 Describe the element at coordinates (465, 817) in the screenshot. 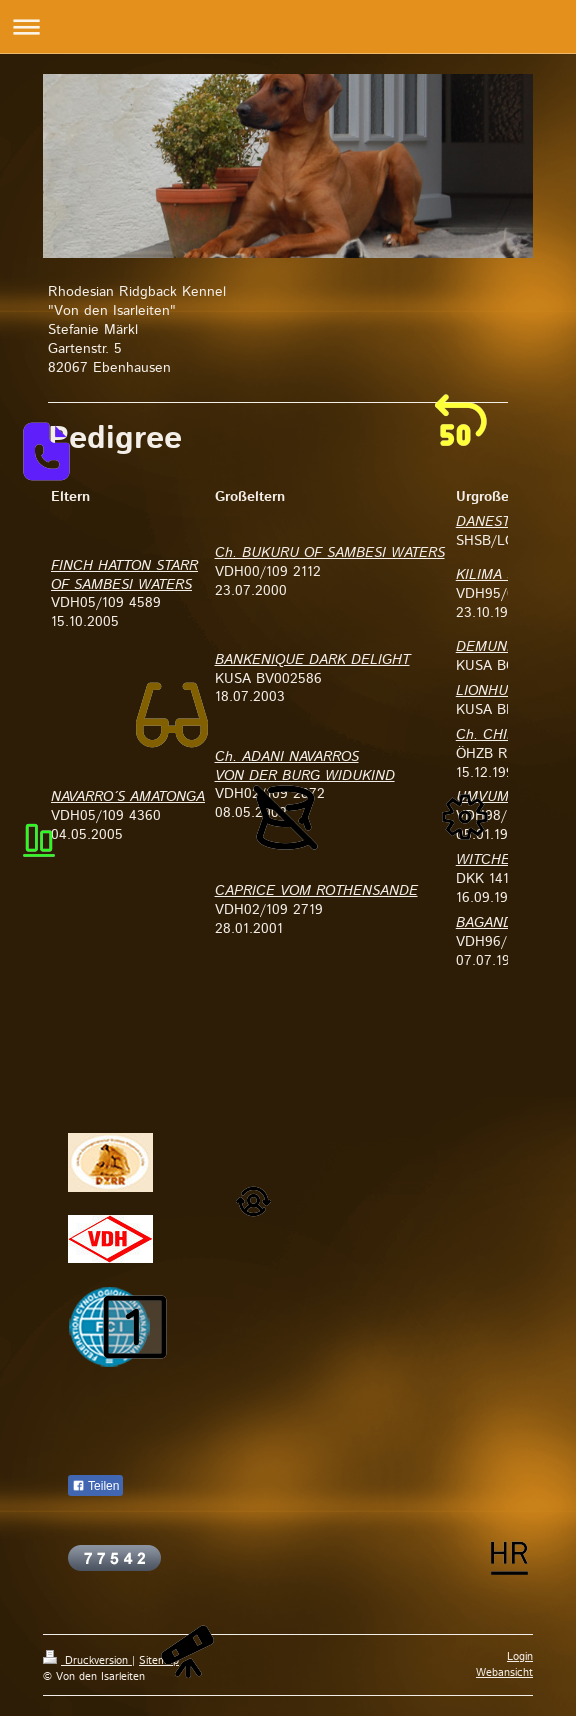

I see `access settings or preferences` at that location.